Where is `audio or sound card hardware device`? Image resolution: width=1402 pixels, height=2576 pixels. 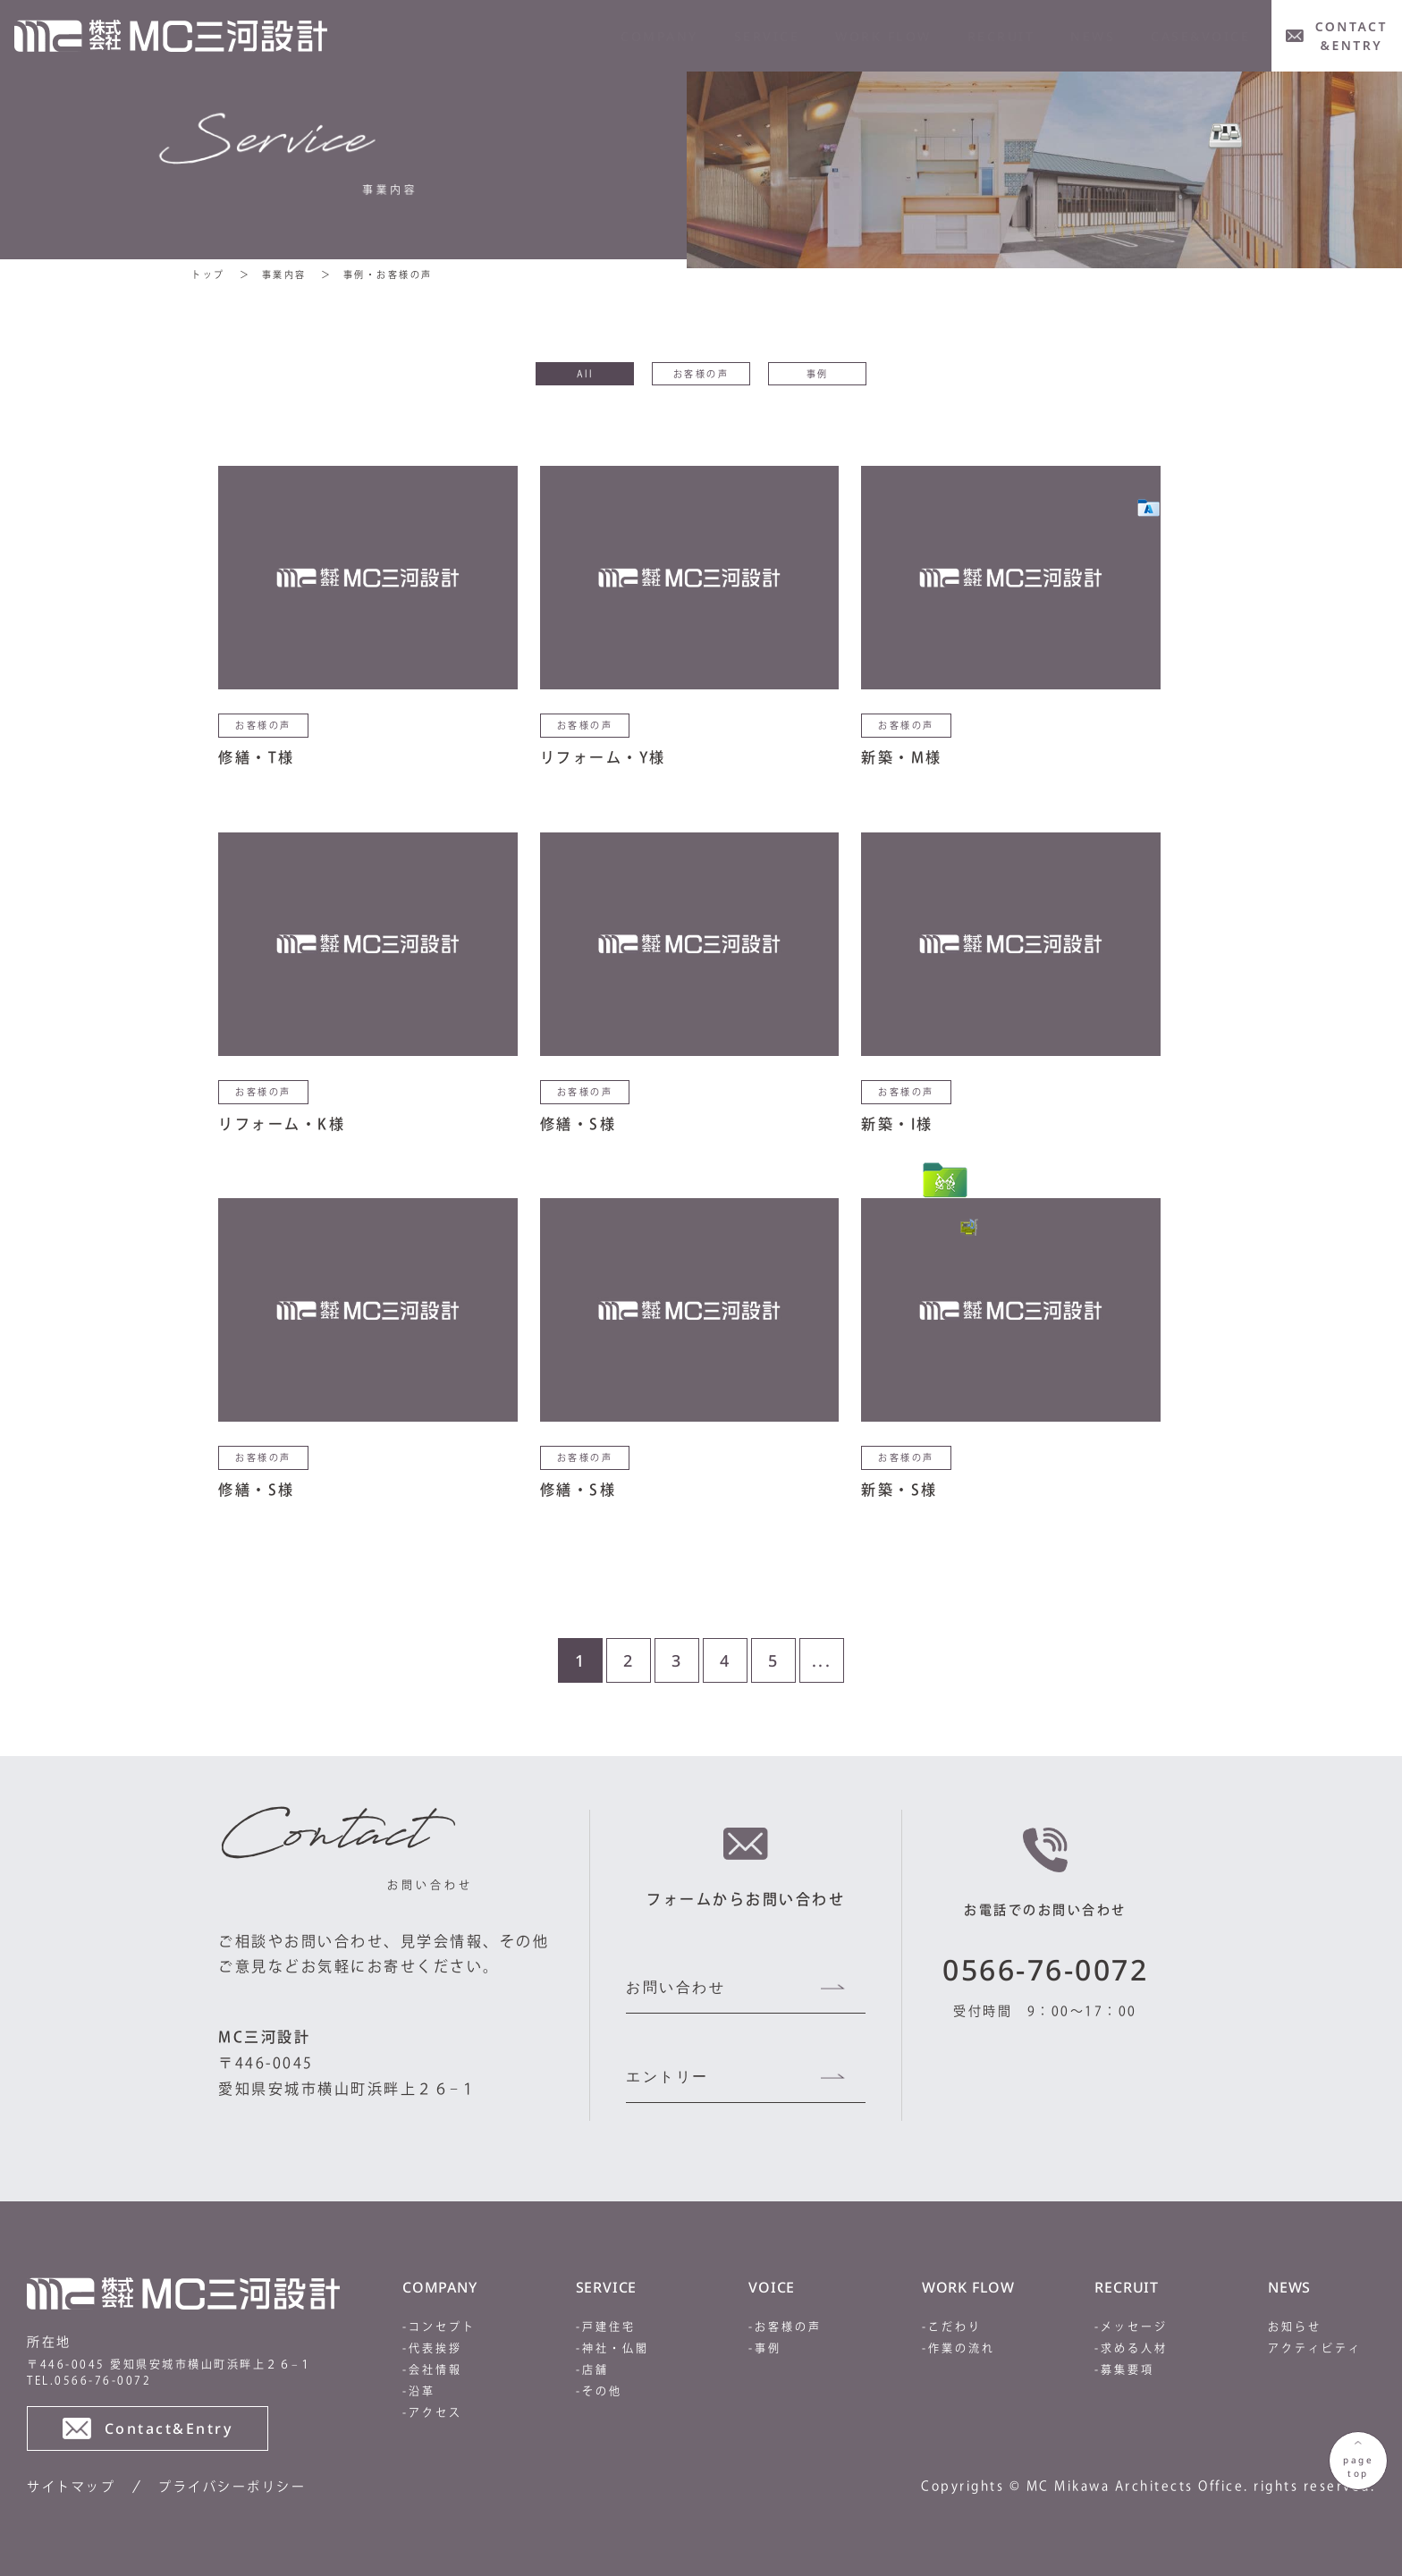 audio or sound card hardware device is located at coordinates (968, 1227).